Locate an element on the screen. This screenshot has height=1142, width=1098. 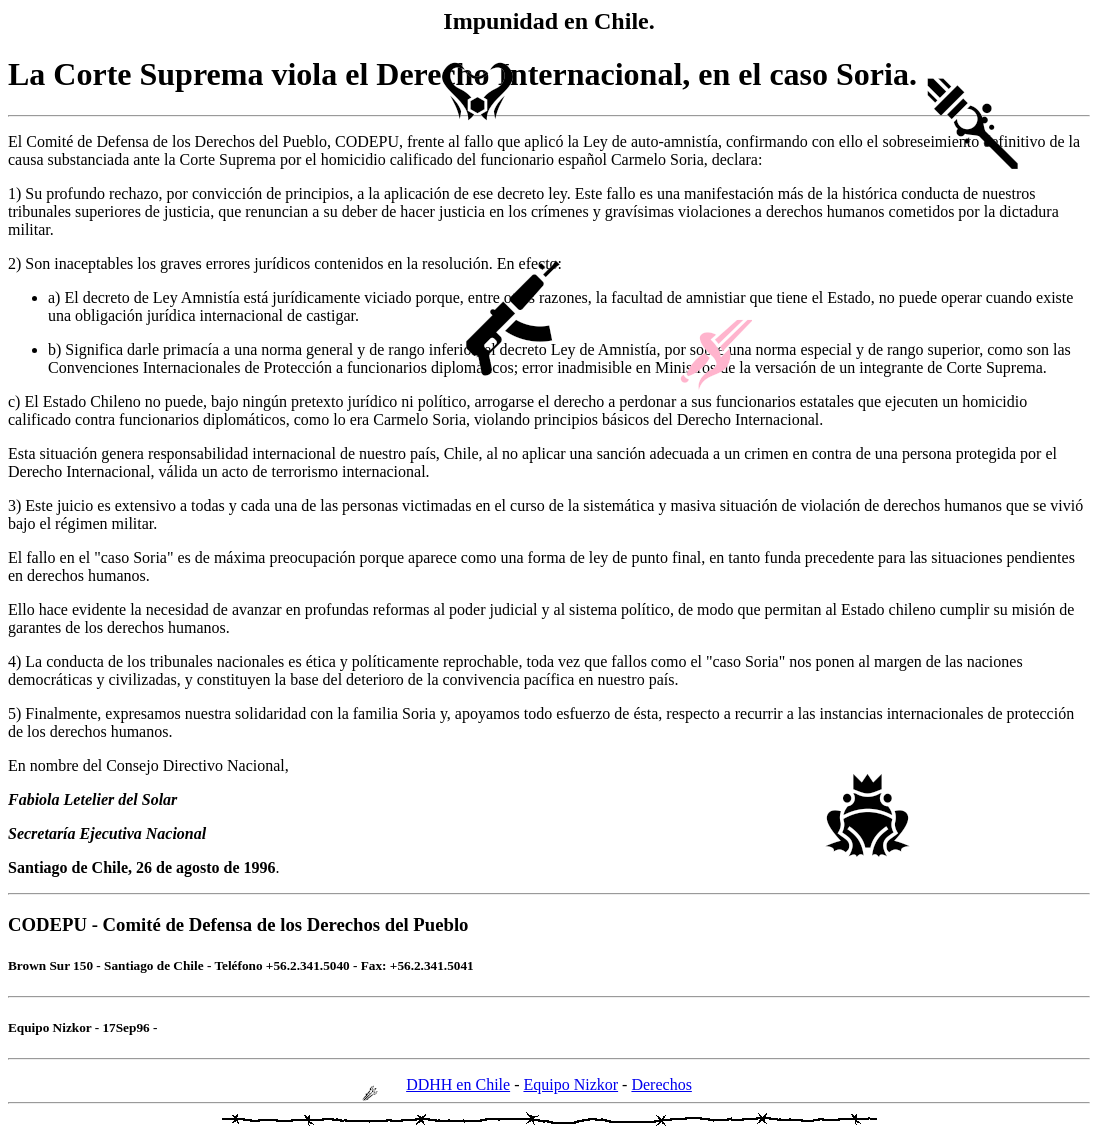
view jewelry or accessories inventory is located at coordinates (477, 91).